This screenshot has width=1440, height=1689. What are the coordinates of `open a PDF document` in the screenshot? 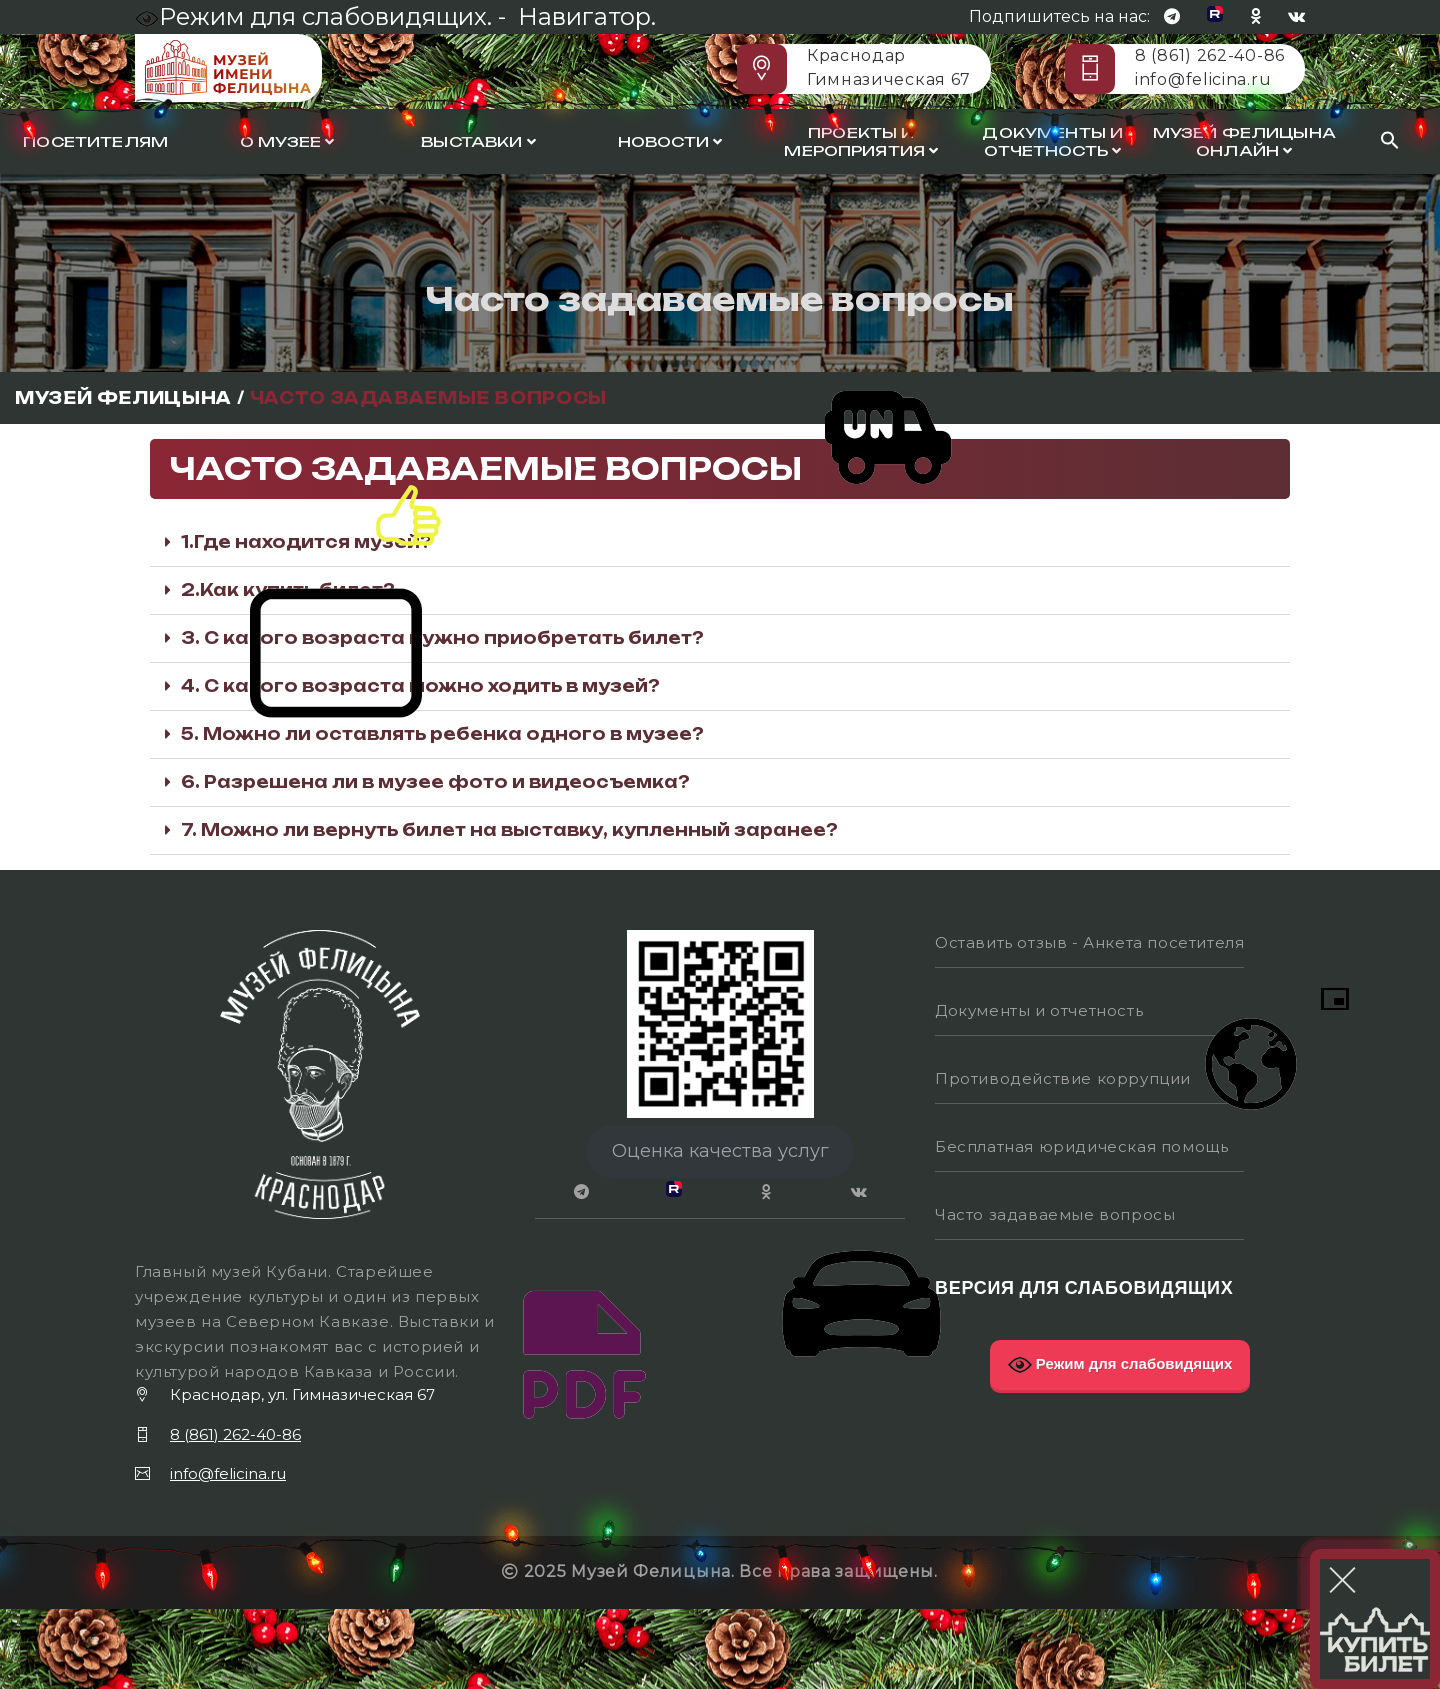 It's located at (582, 1360).